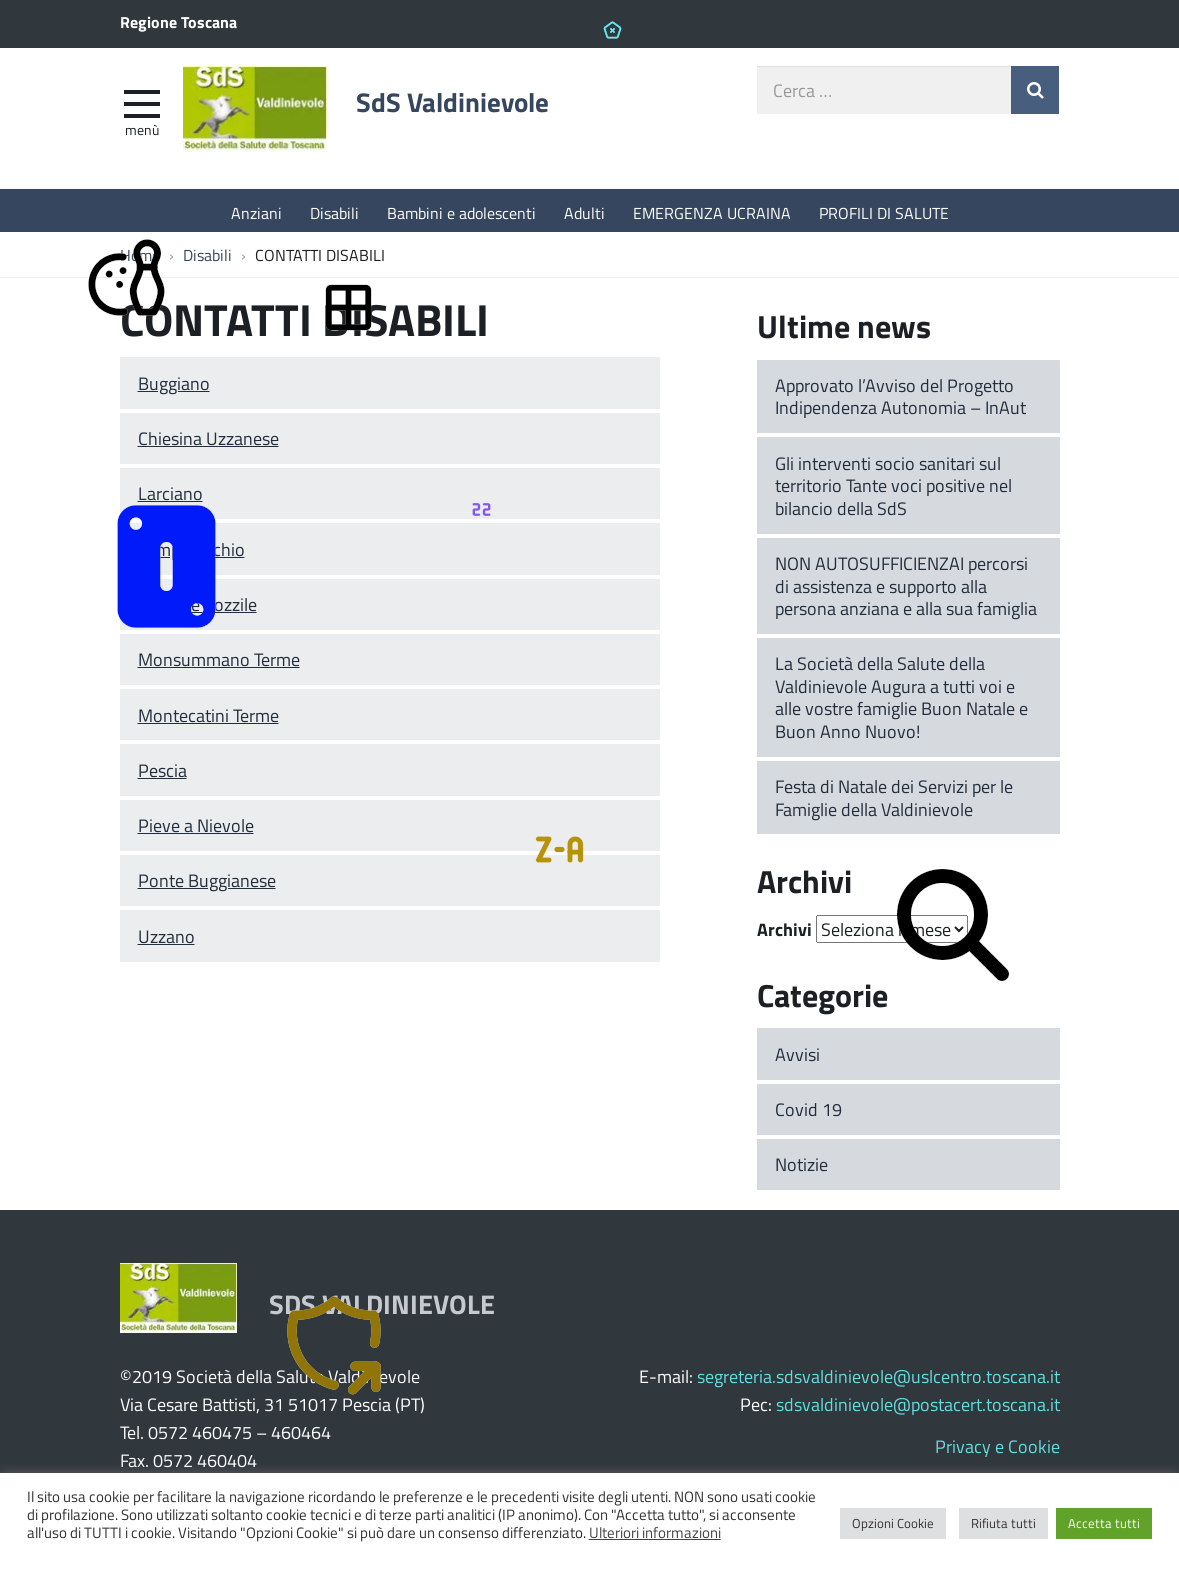  I want to click on browse bowling alleys nearby, so click(126, 277).